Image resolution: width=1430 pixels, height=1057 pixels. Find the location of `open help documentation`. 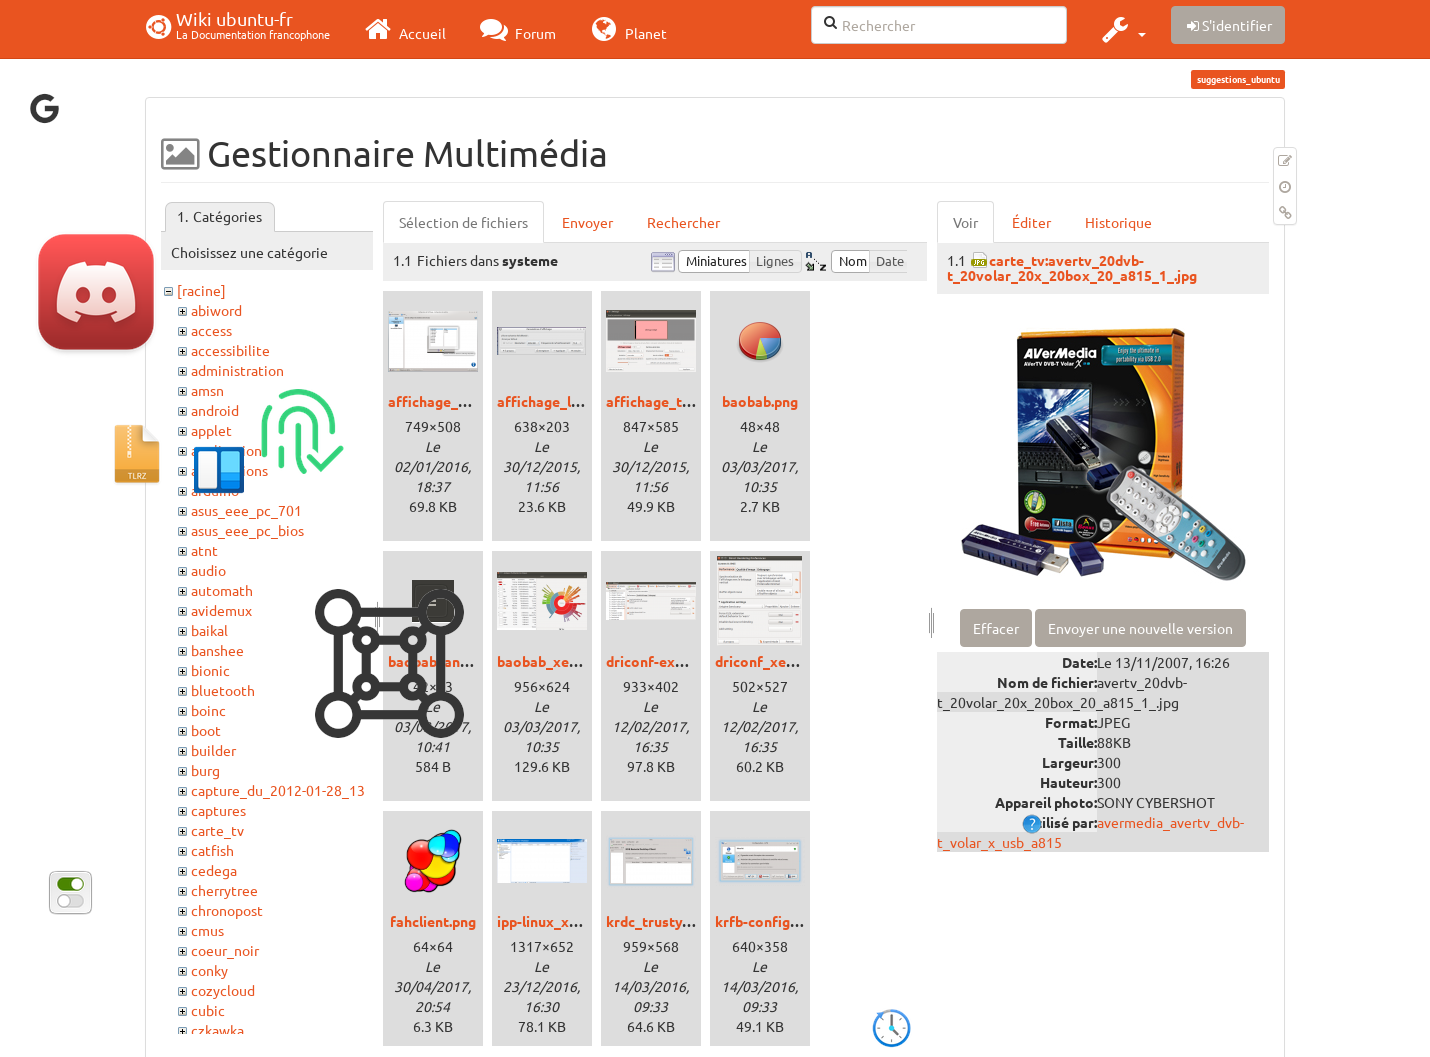

open help documentation is located at coordinates (1032, 824).